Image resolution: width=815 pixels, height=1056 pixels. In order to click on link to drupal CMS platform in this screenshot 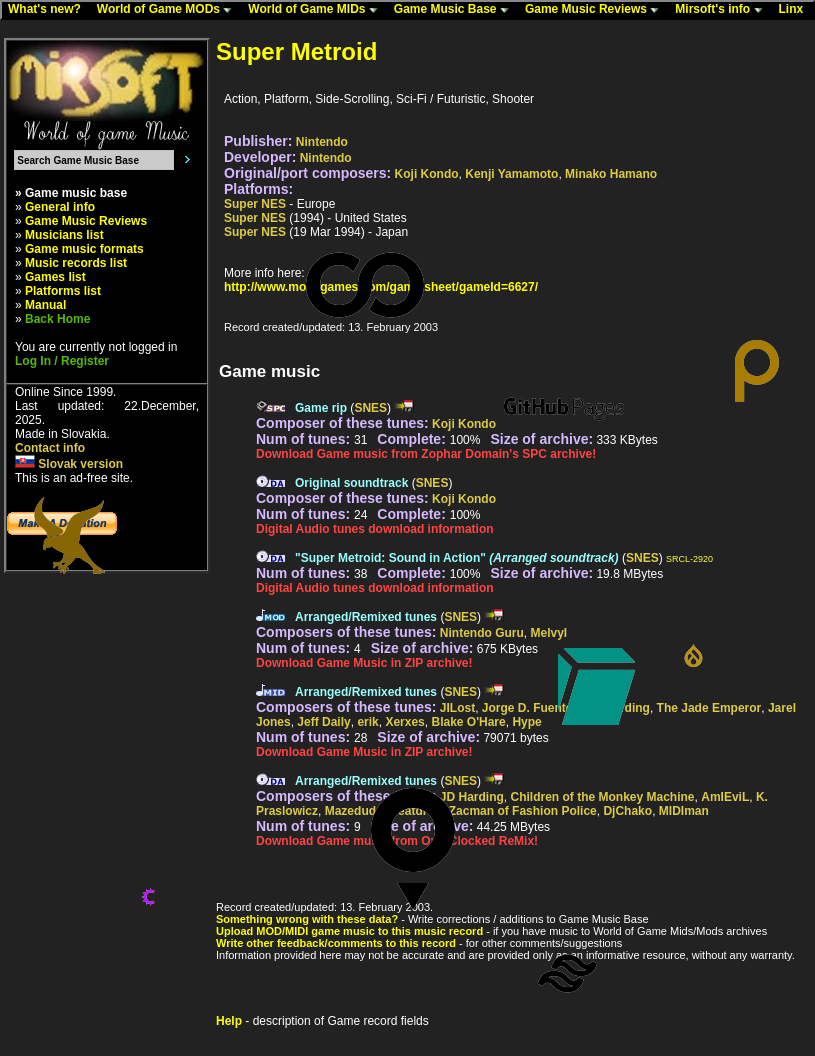, I will do `click(693, 655)`.